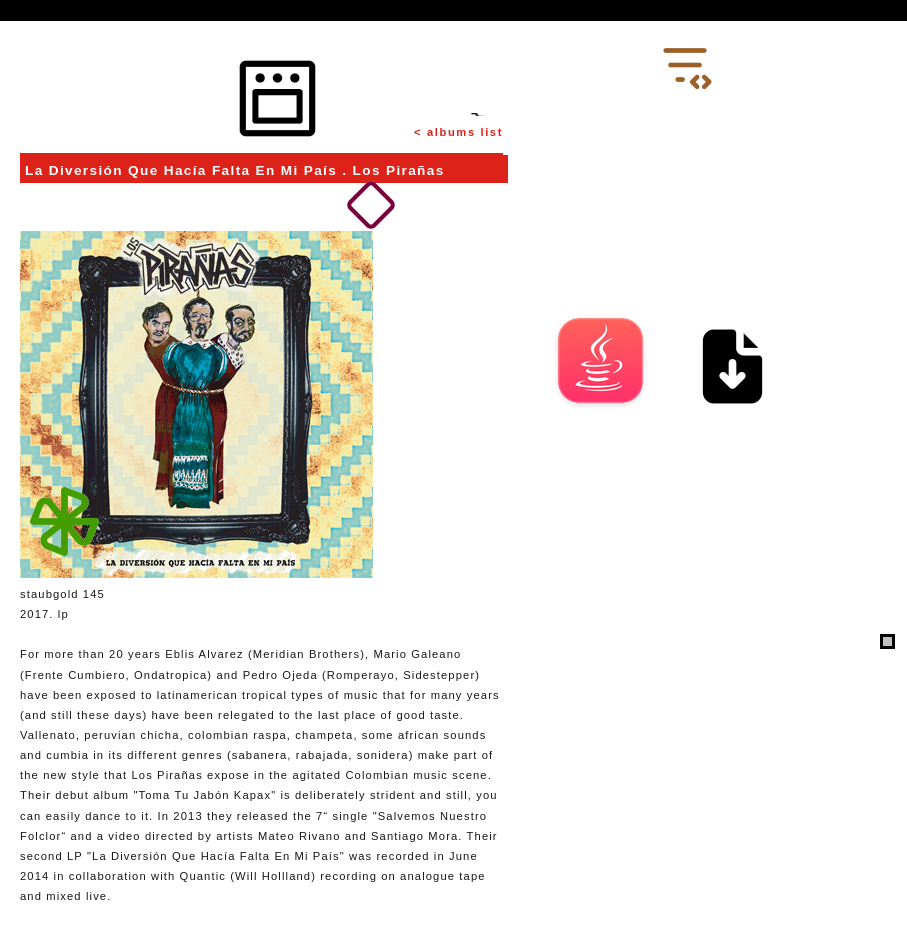 This screenshot has height=927, width=907. I want to click on stop media playback, so click(887, 641).